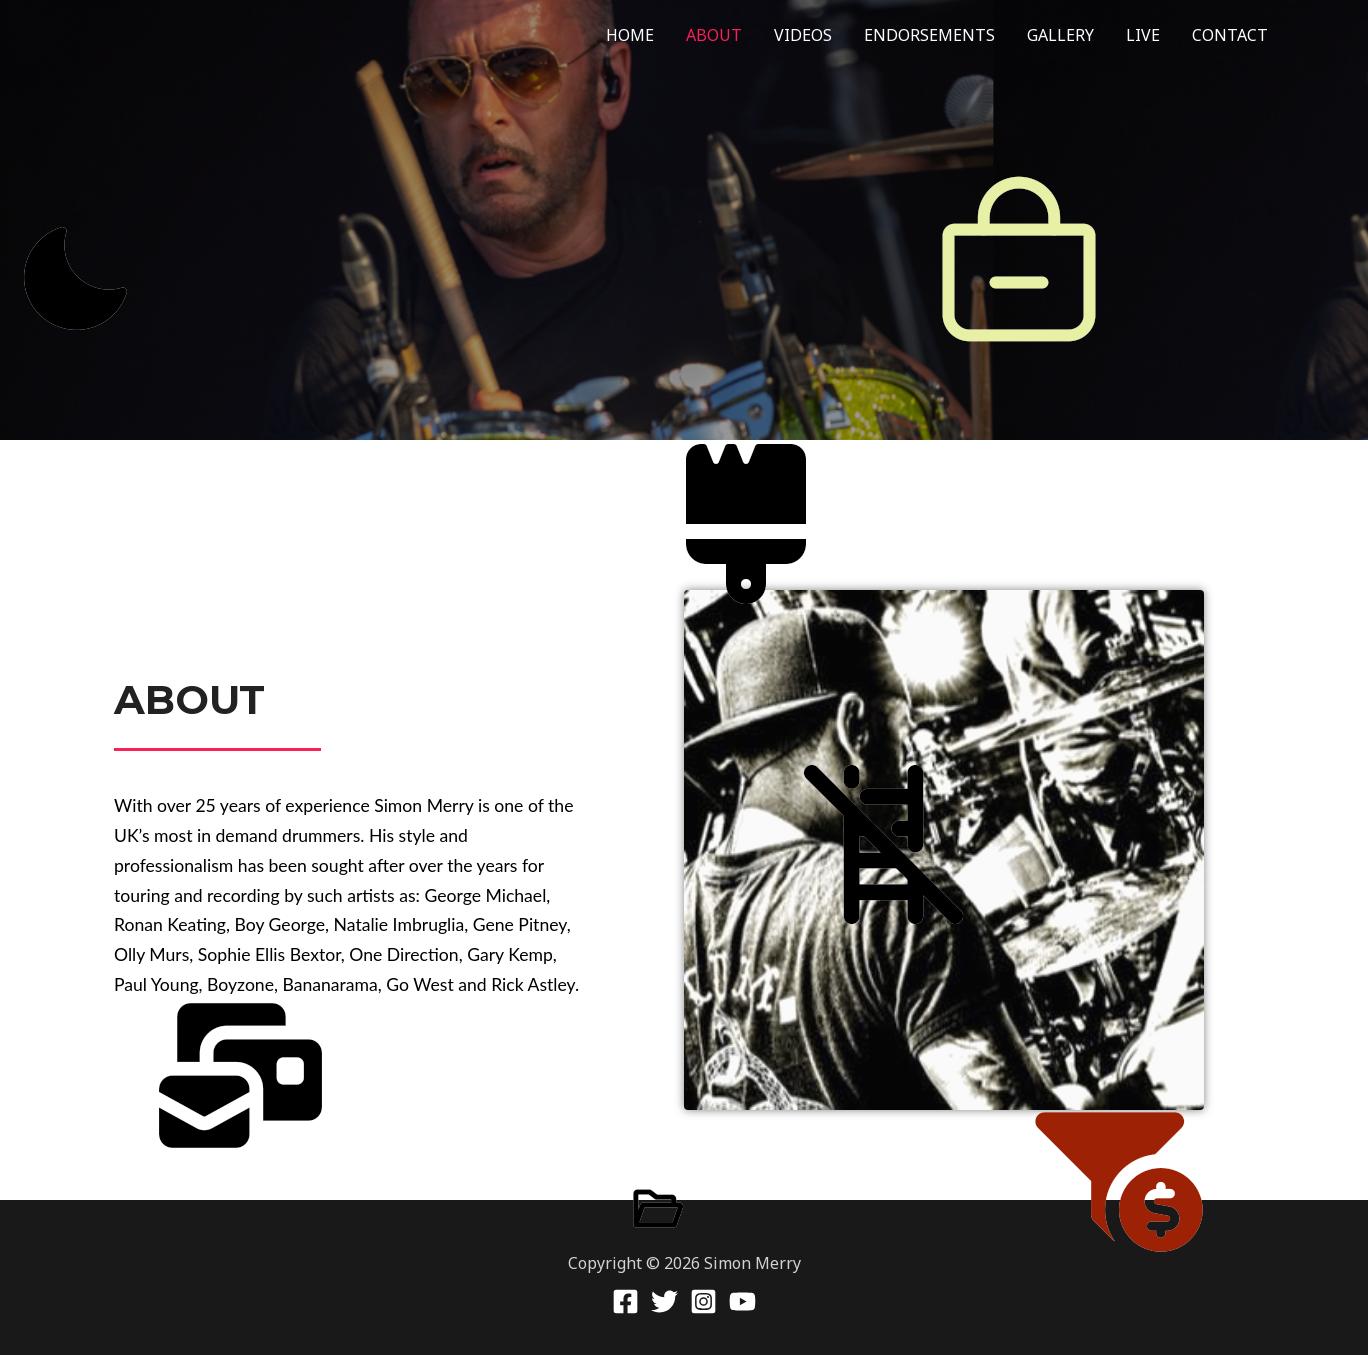 The height and width of the screenshot is (1355, 1368). I want to click on toggle dark mode or night theme, so click(72, 281).